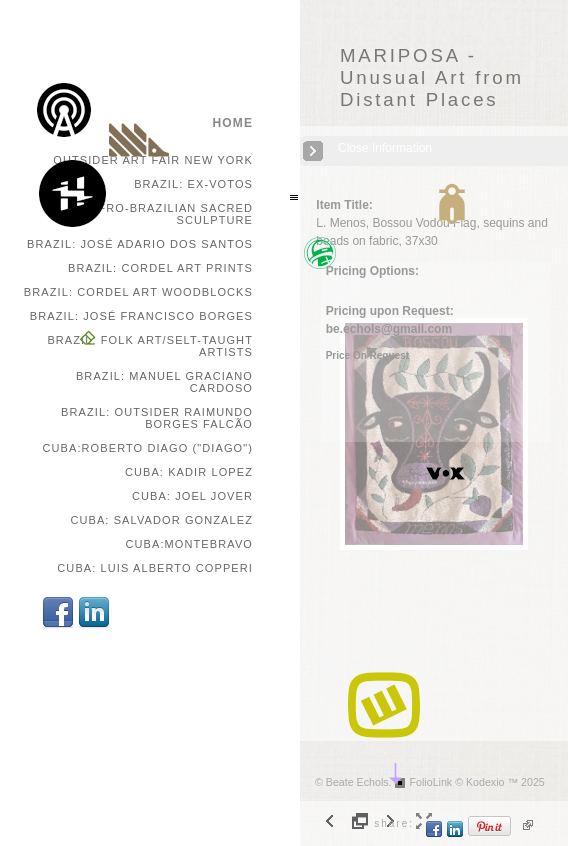 The image size is (568, 846). What do you see at coordinates (452, 204) in the screenshot?
I see `select e-bike as transportation mode` at bounding box center [452, 204].